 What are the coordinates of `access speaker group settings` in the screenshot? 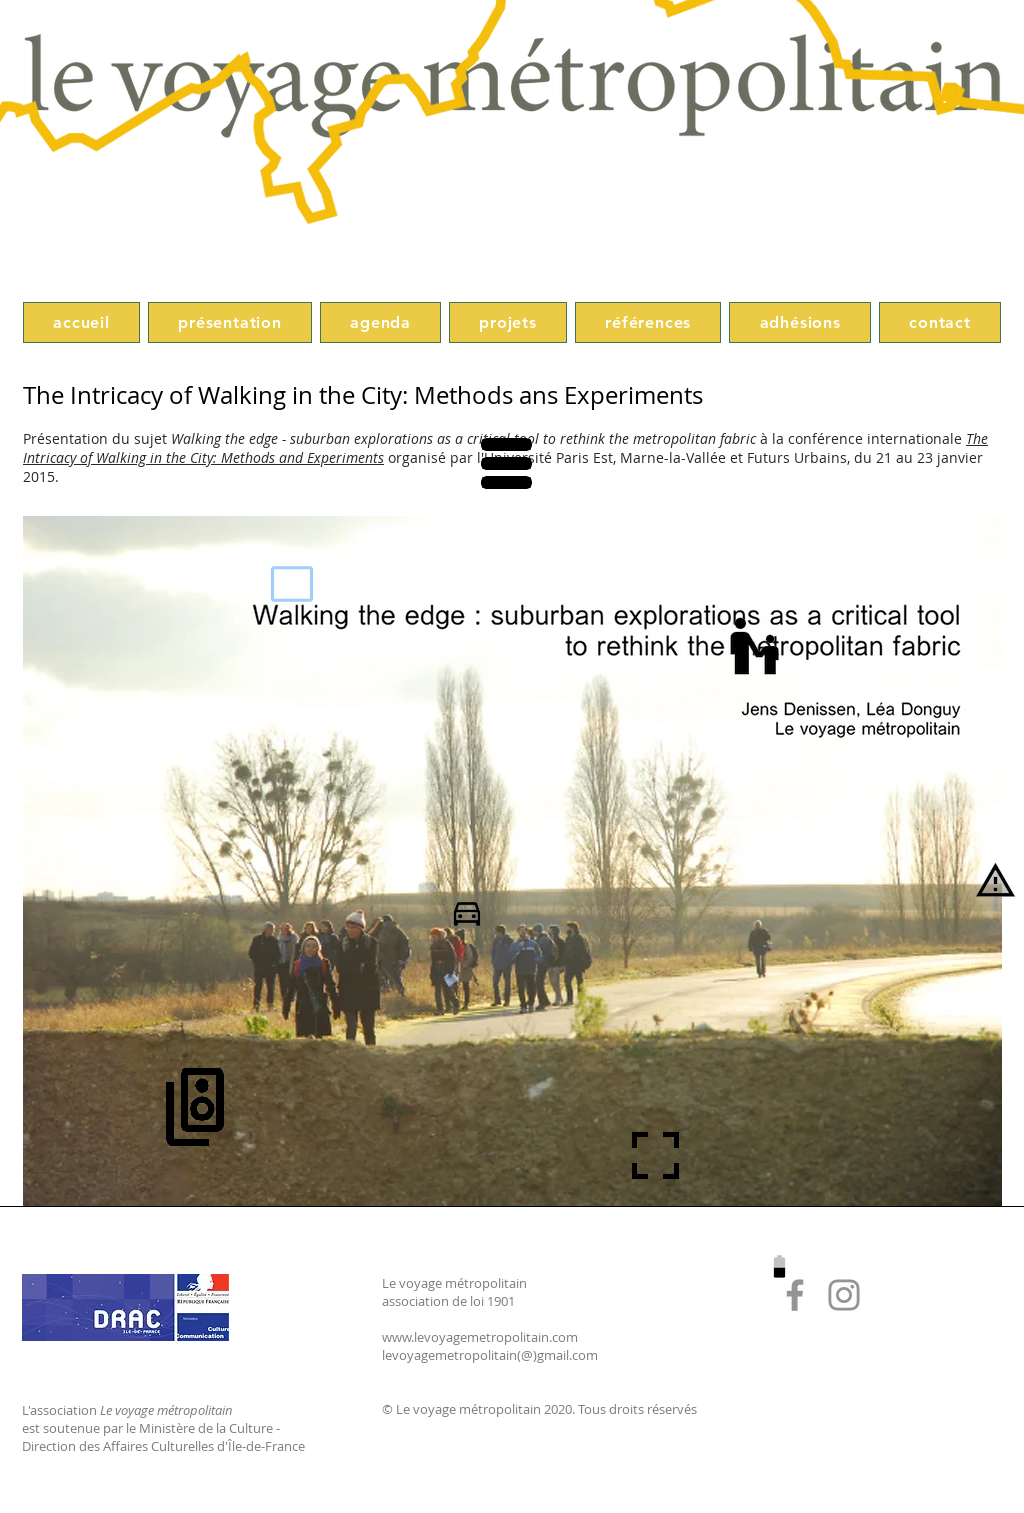 It's located at (195, 1107).